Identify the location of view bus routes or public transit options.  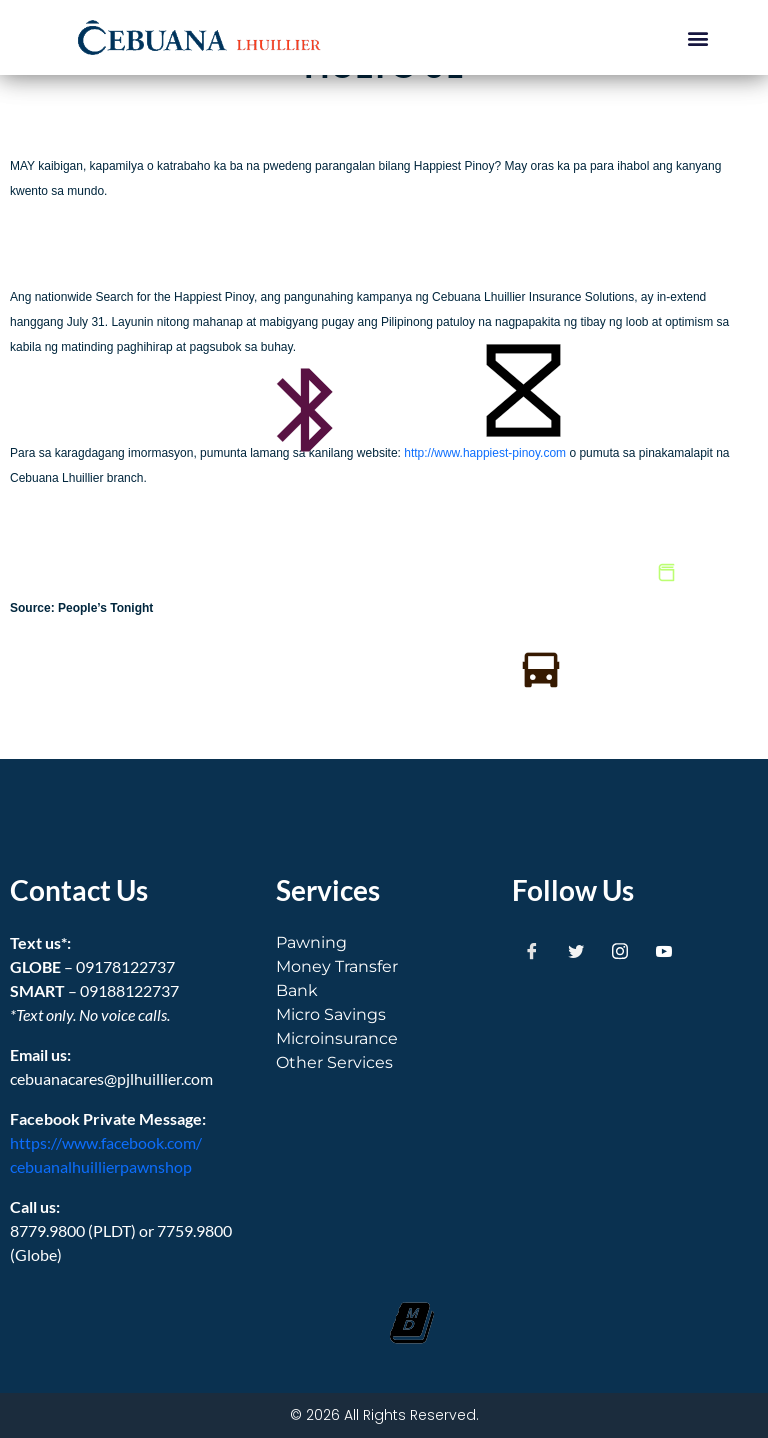
(541, 669).